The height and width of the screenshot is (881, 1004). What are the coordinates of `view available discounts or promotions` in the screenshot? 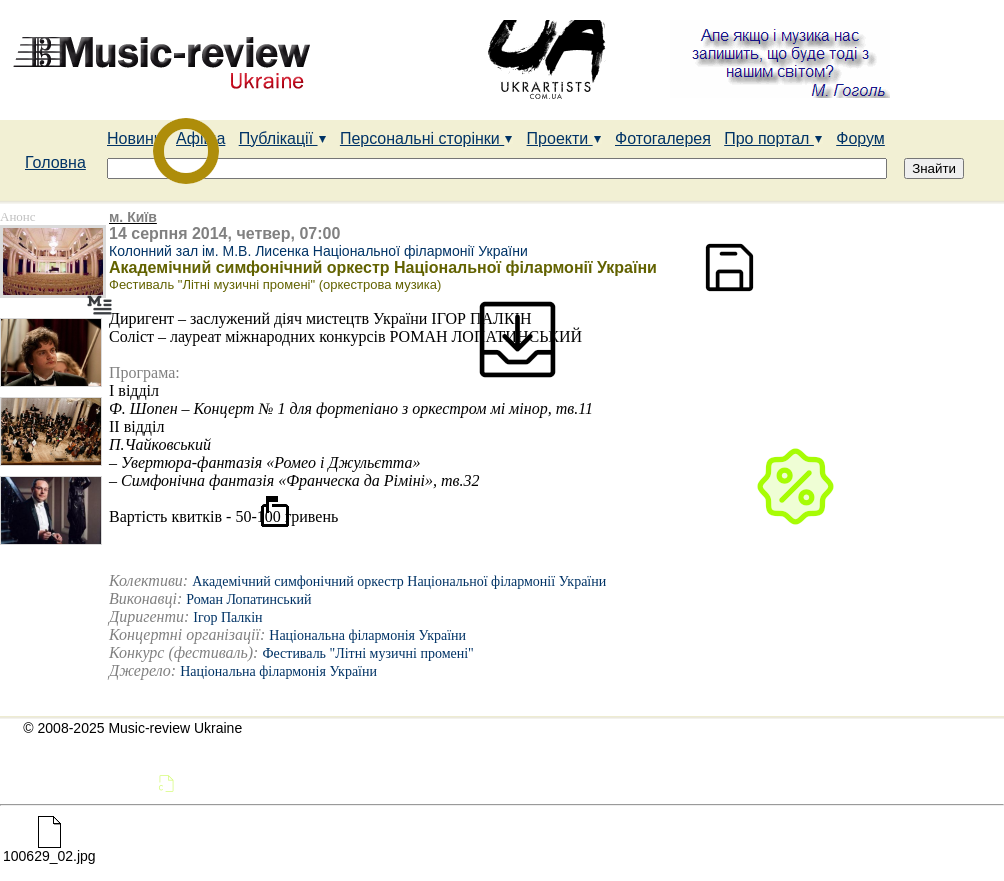 It's located at (795, 486).